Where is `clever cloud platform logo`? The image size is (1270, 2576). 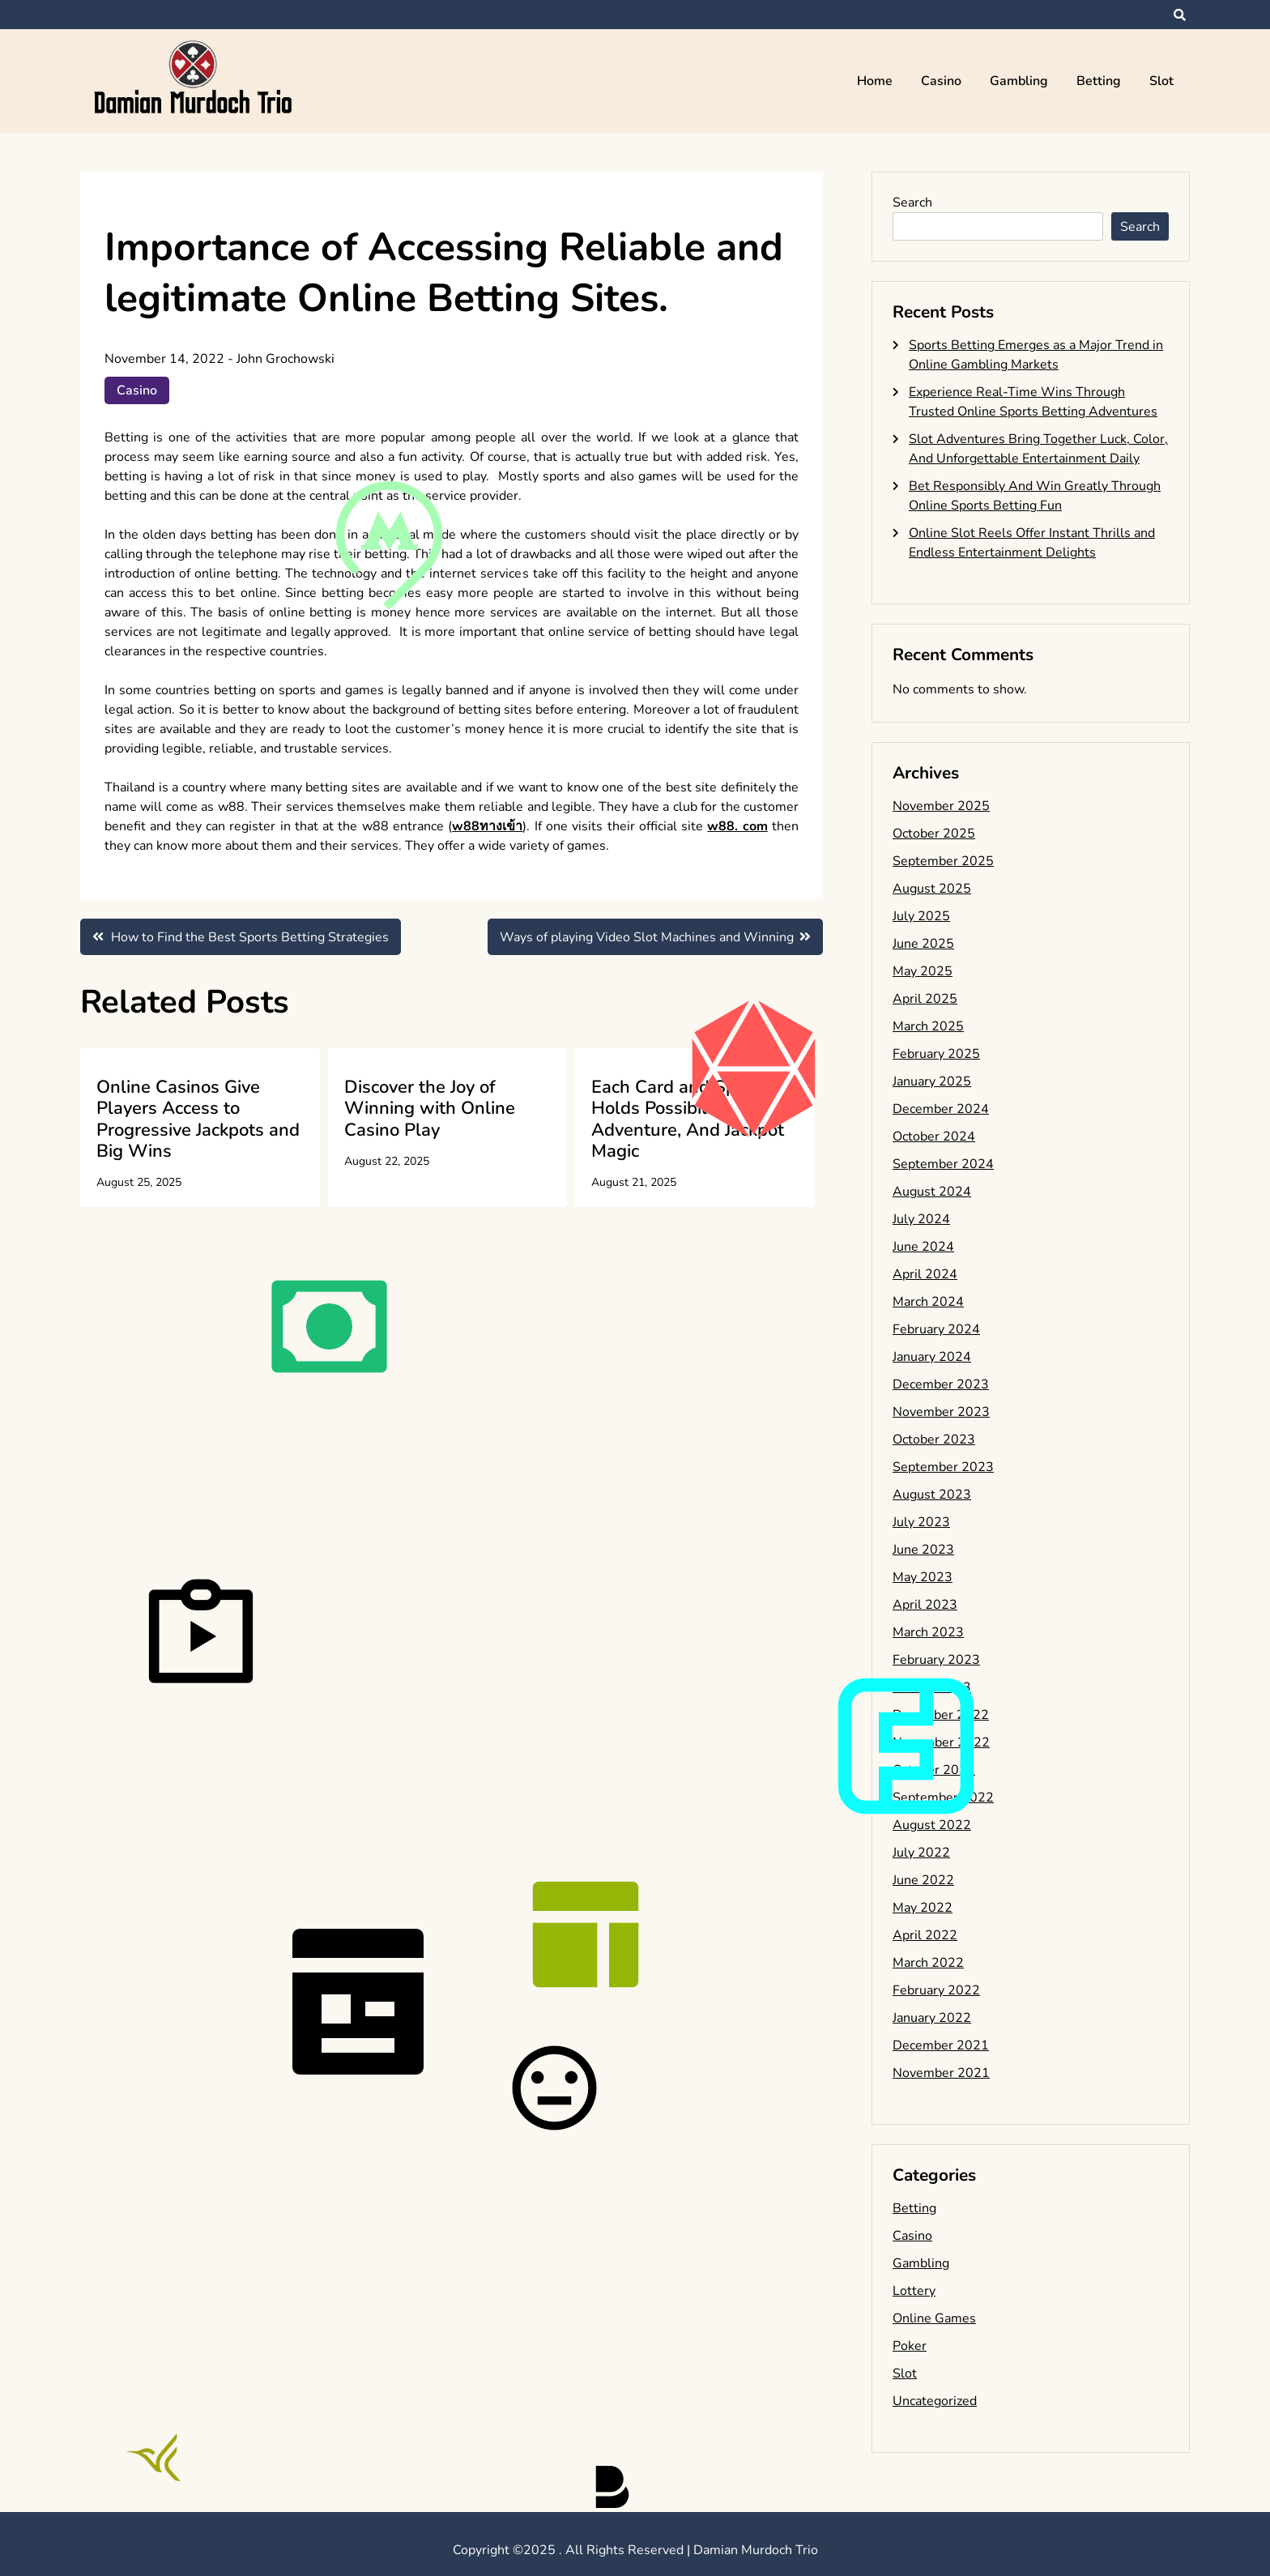 clever cloud platform logo is located at coordinates (753, 1068).